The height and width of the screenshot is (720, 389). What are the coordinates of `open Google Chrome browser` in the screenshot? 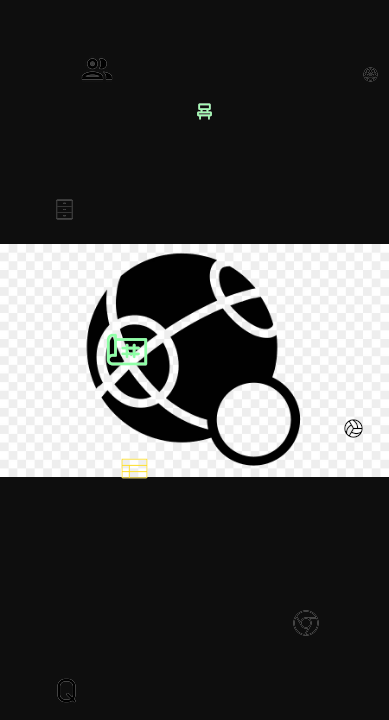 It's located at (306, 623).